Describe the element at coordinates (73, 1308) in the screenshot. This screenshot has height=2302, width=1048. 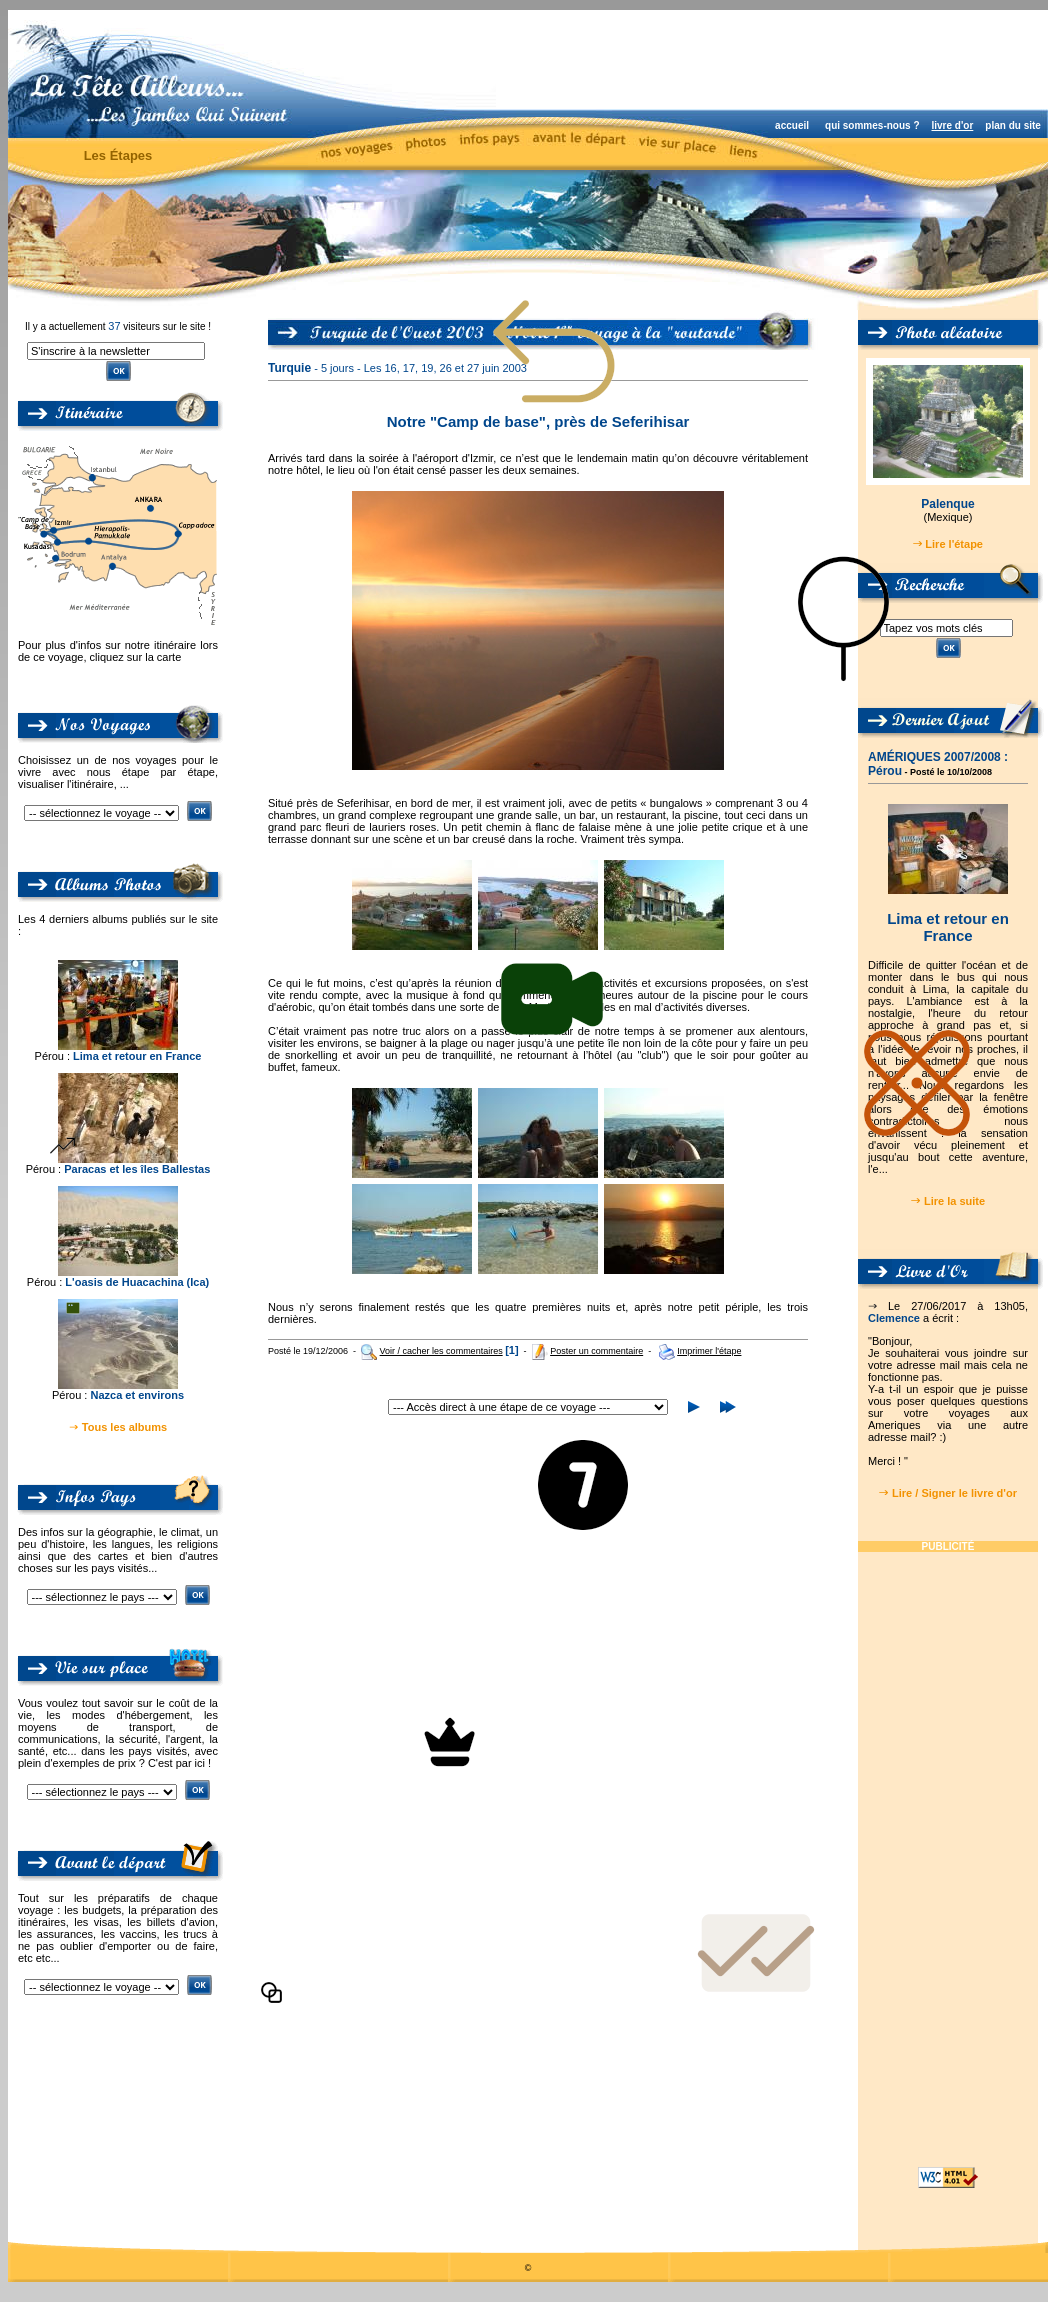
I see `open application window` at that location.